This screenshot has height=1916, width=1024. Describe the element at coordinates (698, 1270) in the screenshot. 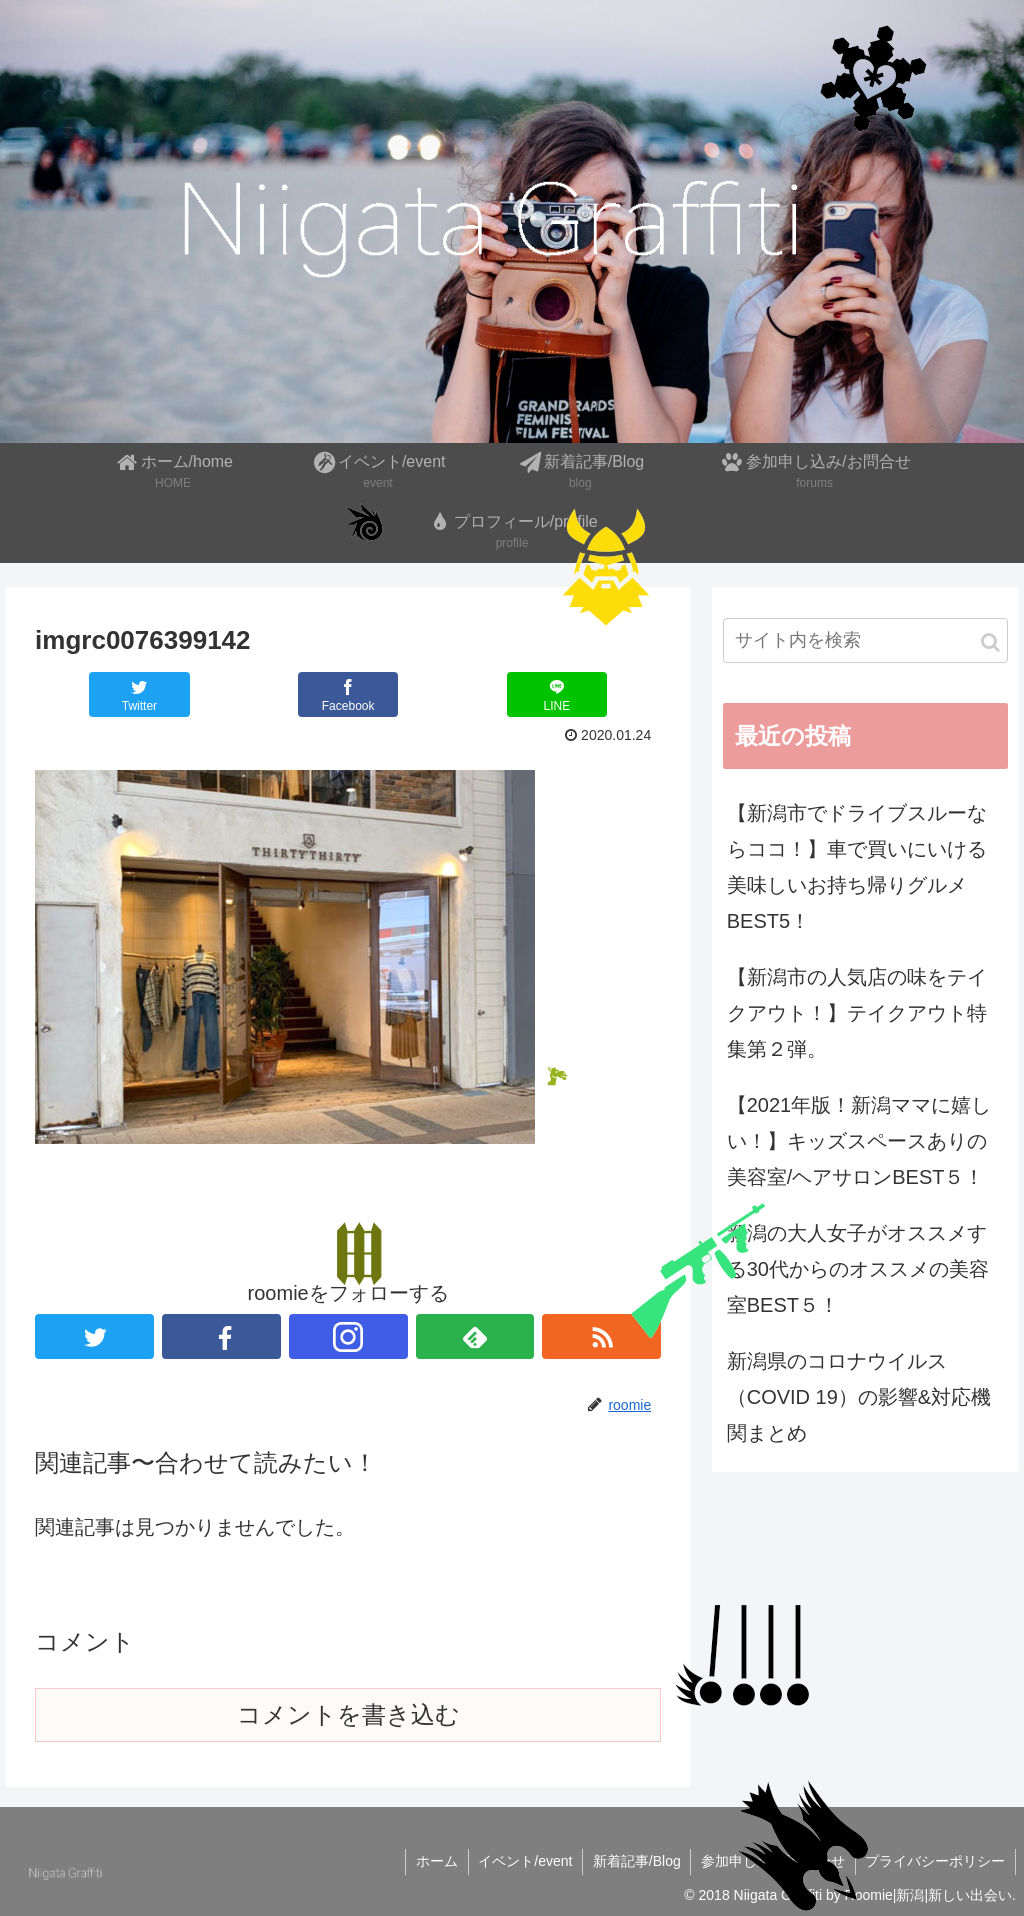

I see `select thompson submachine gun weapon` at that location.